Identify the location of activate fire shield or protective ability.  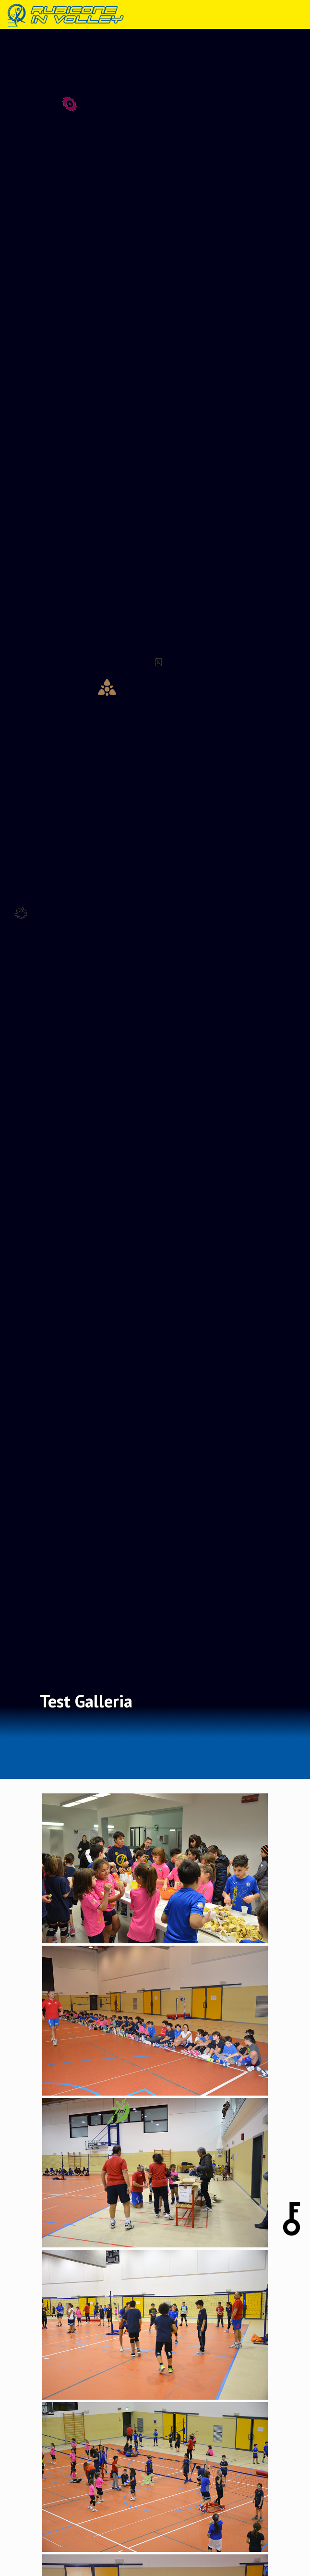
(21, 913).